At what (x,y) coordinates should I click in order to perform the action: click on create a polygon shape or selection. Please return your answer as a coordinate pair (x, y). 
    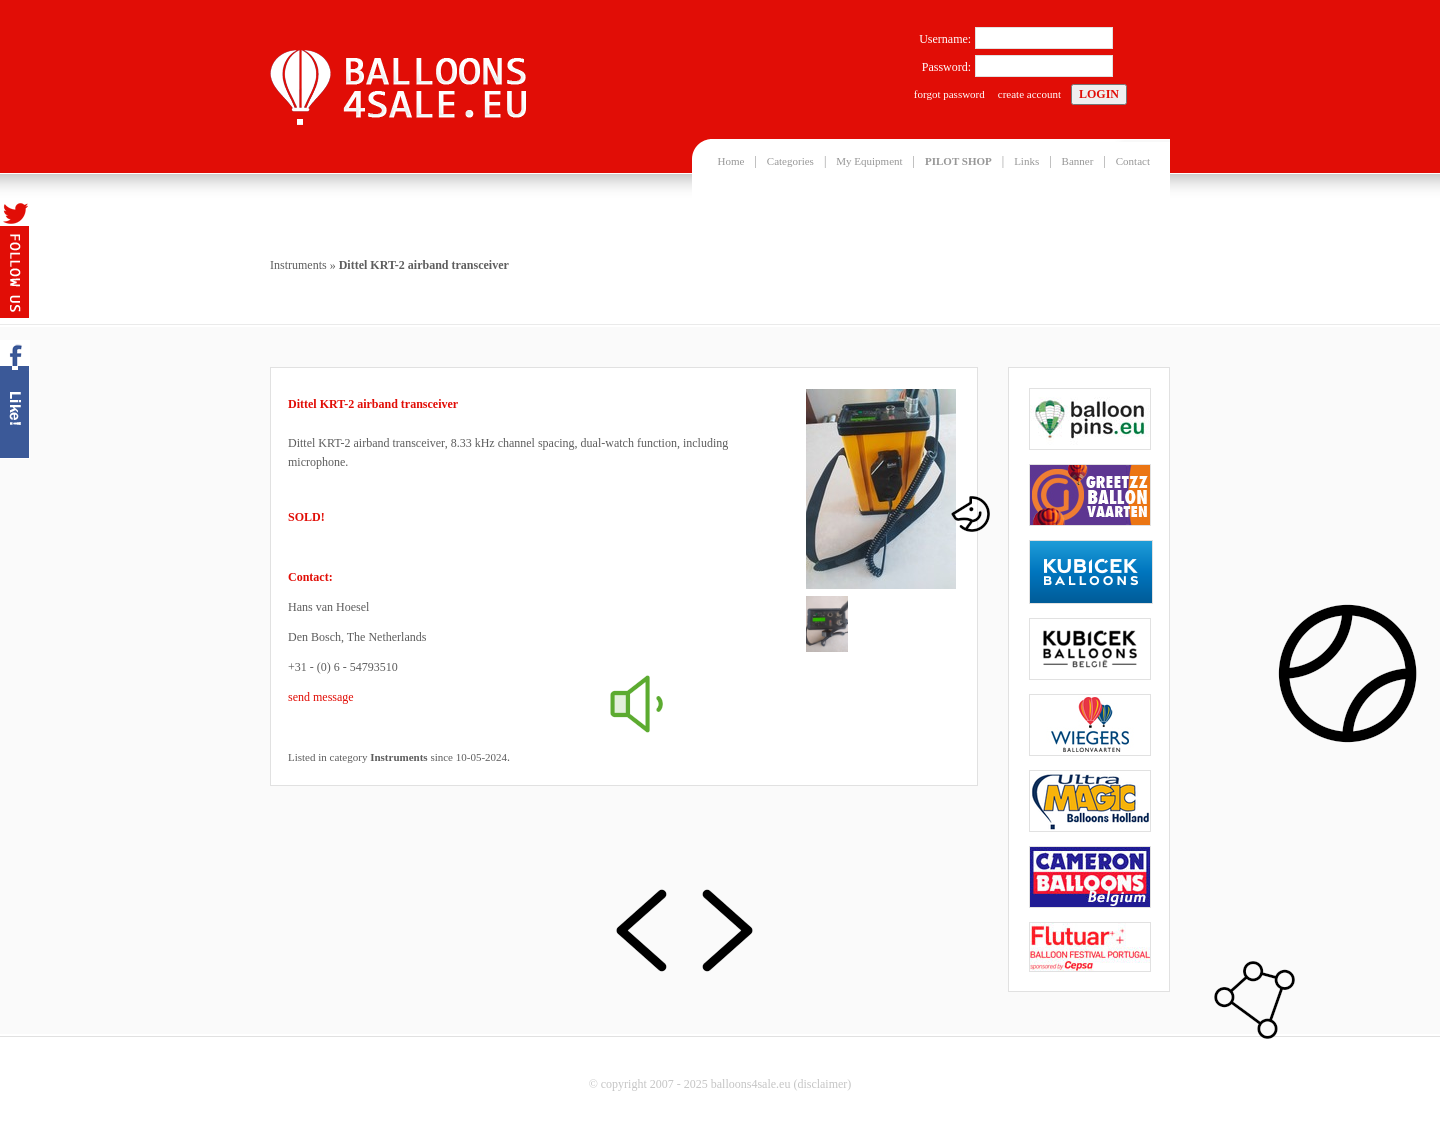
    Looking at the image, I should click on (1256, 1000).